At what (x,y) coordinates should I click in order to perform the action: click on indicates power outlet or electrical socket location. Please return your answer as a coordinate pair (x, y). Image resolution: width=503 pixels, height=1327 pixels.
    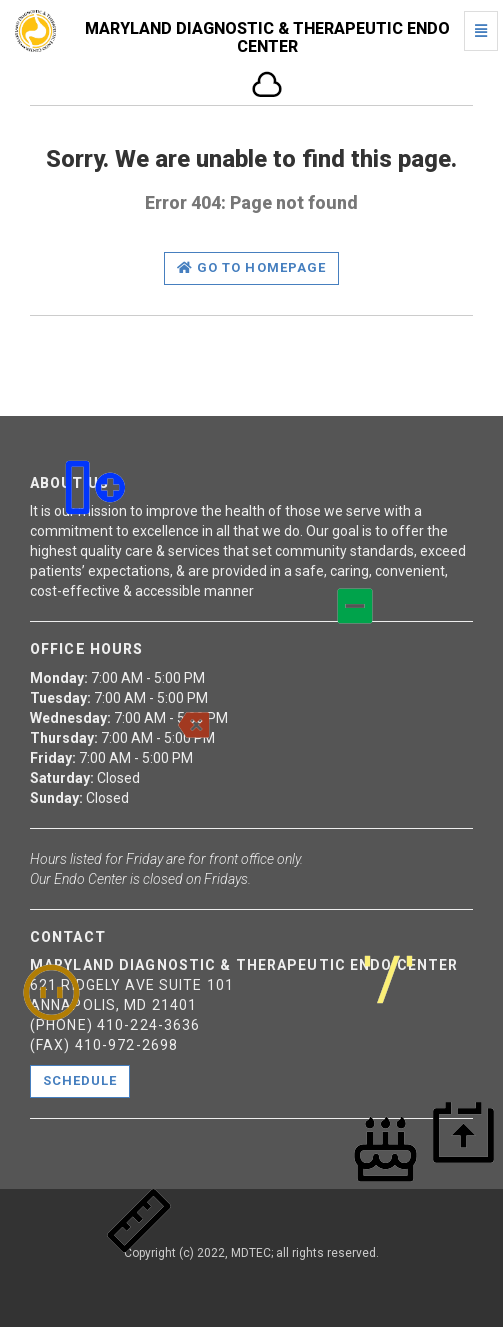
    Looking at the image, I should click on (51, 992).